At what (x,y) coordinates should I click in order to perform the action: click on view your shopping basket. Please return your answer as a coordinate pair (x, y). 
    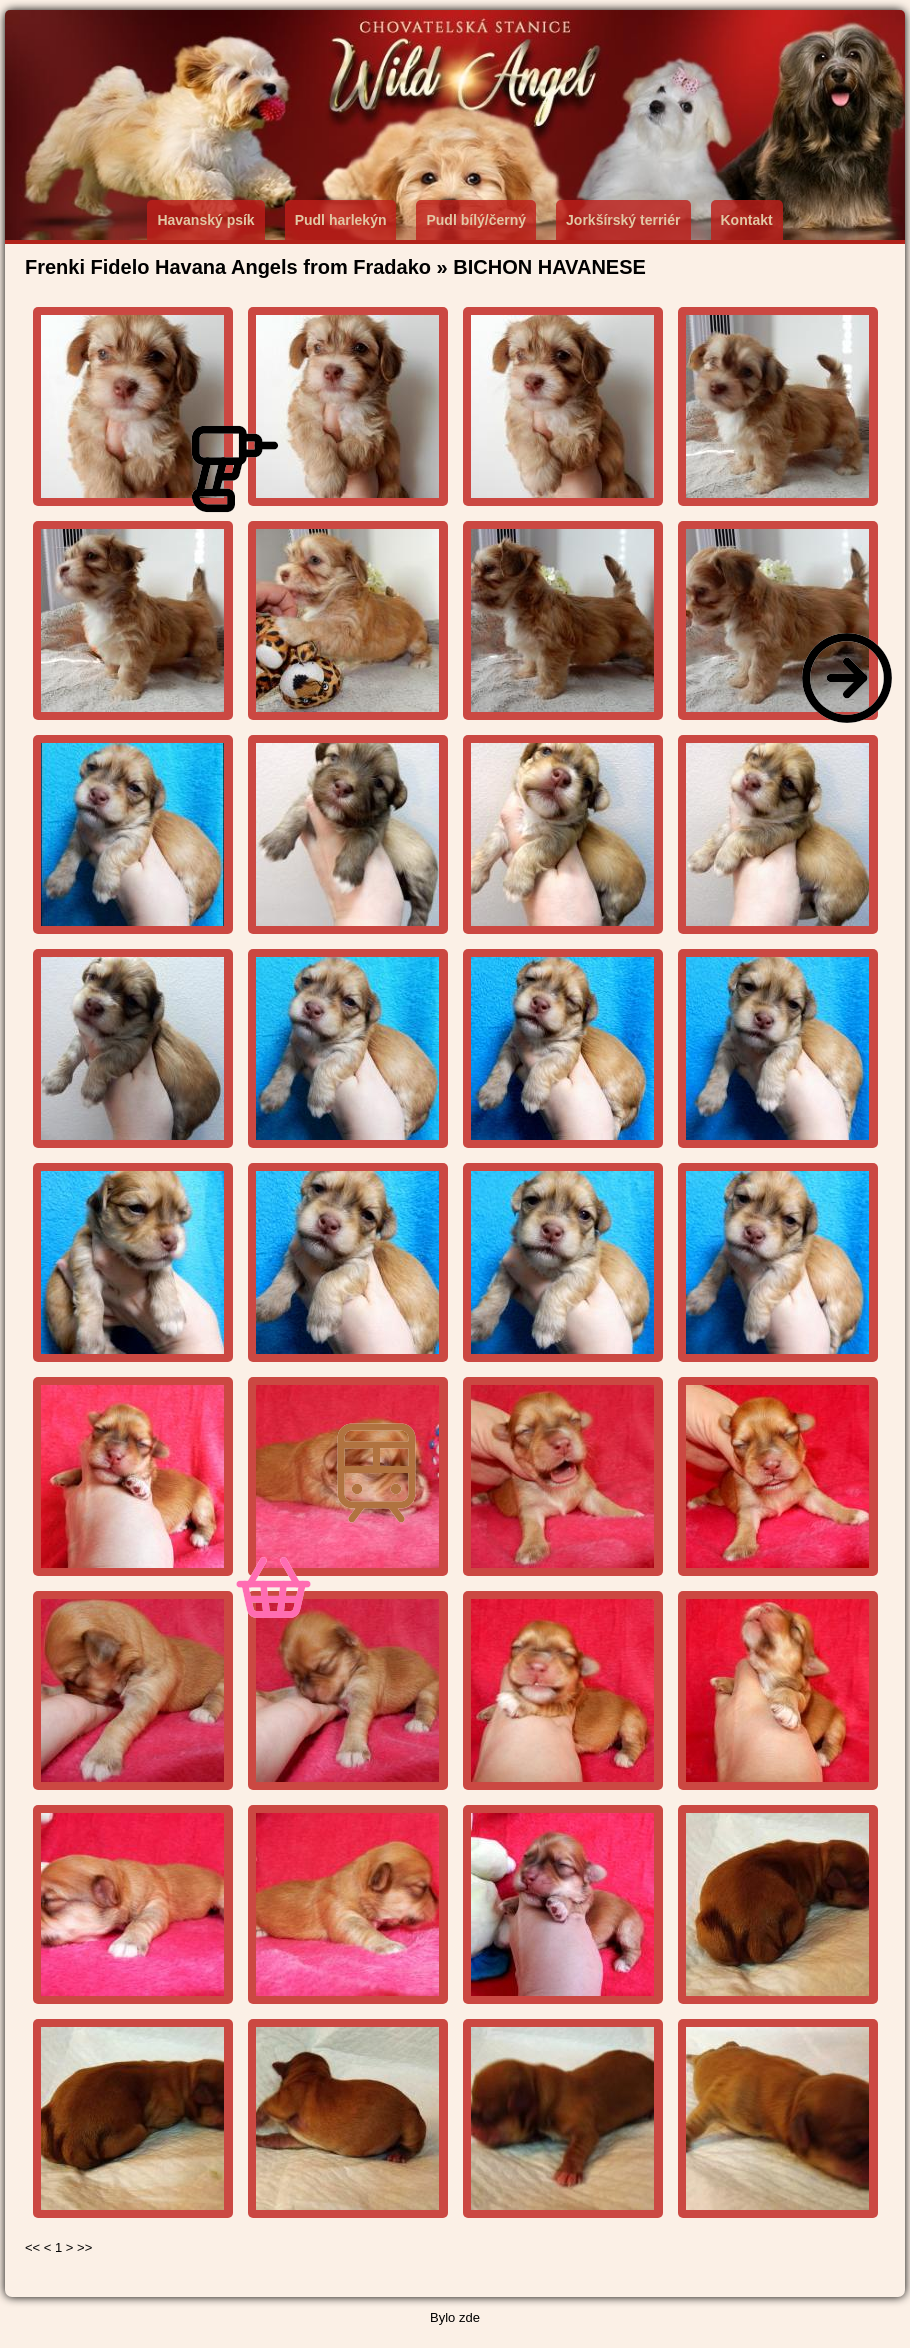
    Looking at the image, I should click on (273, 1587).